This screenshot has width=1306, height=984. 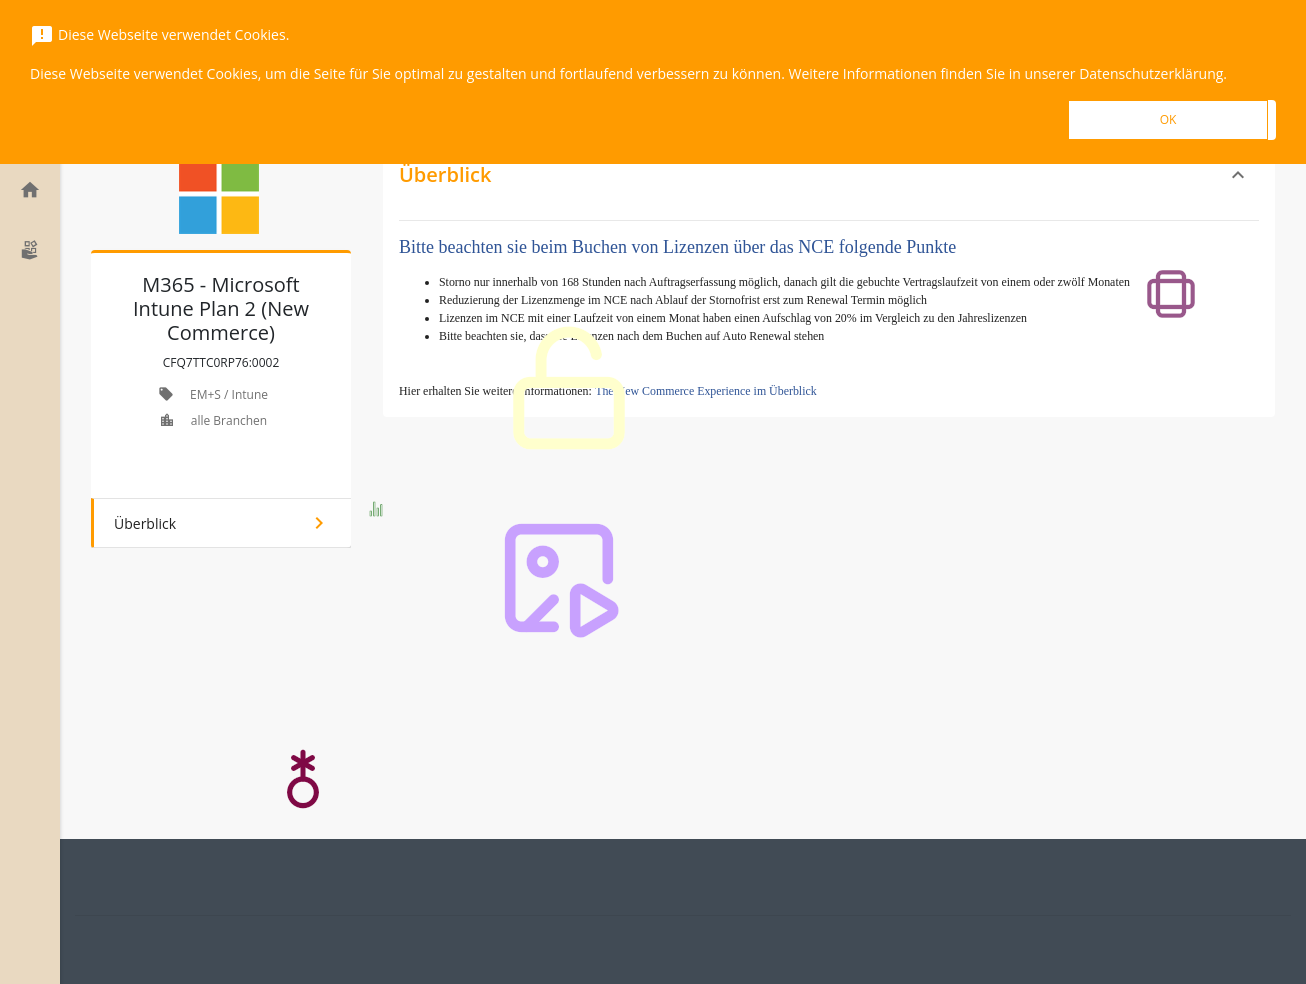 I want to click on unlocked or unsecured state, so click(x=569, y=388).